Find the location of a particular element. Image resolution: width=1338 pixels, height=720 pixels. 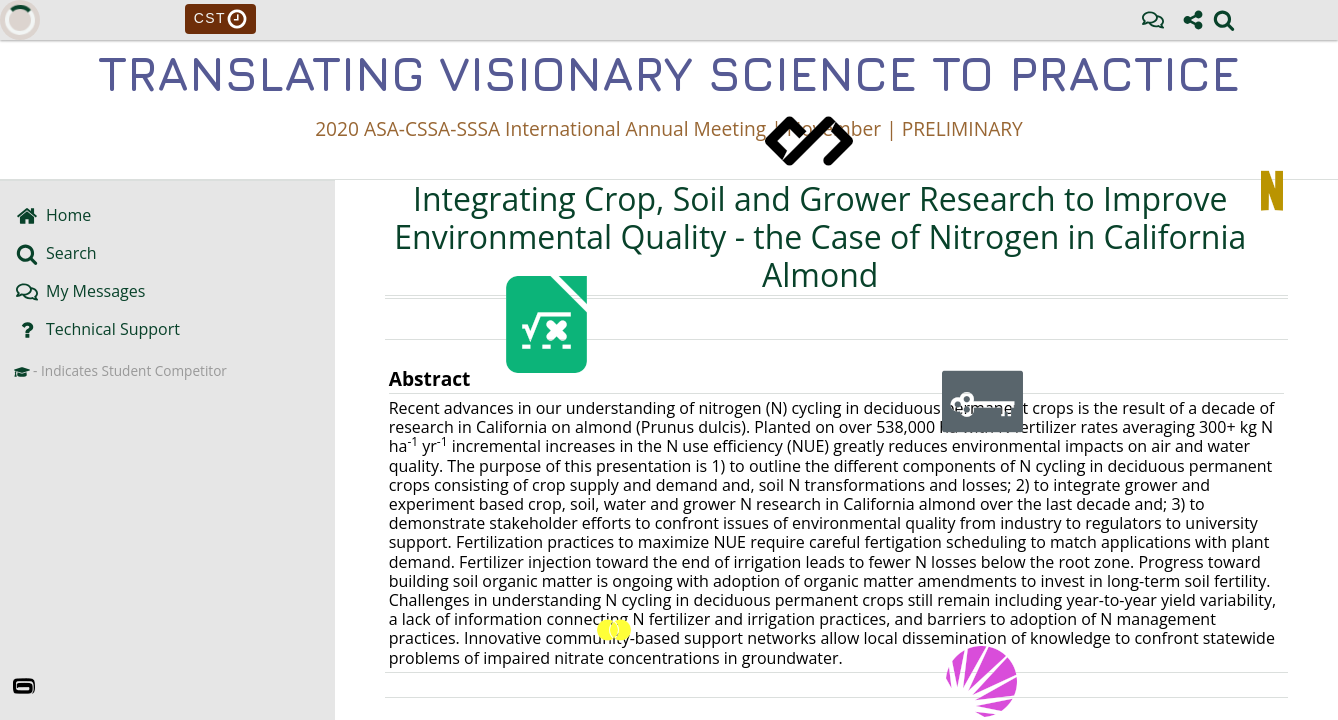

open the Netflix app is located at coordinates (1272, 191).